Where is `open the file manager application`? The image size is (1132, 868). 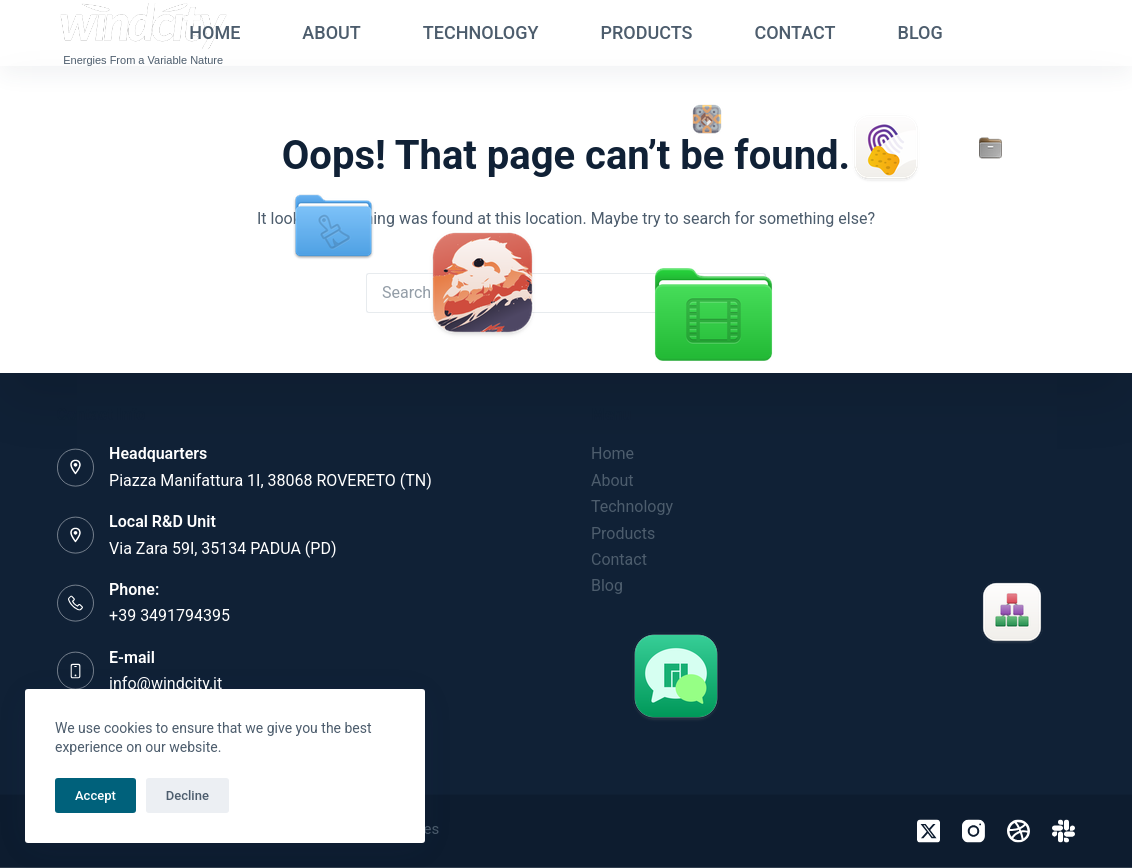 open the file manager application is located at coordinates (990, 147).